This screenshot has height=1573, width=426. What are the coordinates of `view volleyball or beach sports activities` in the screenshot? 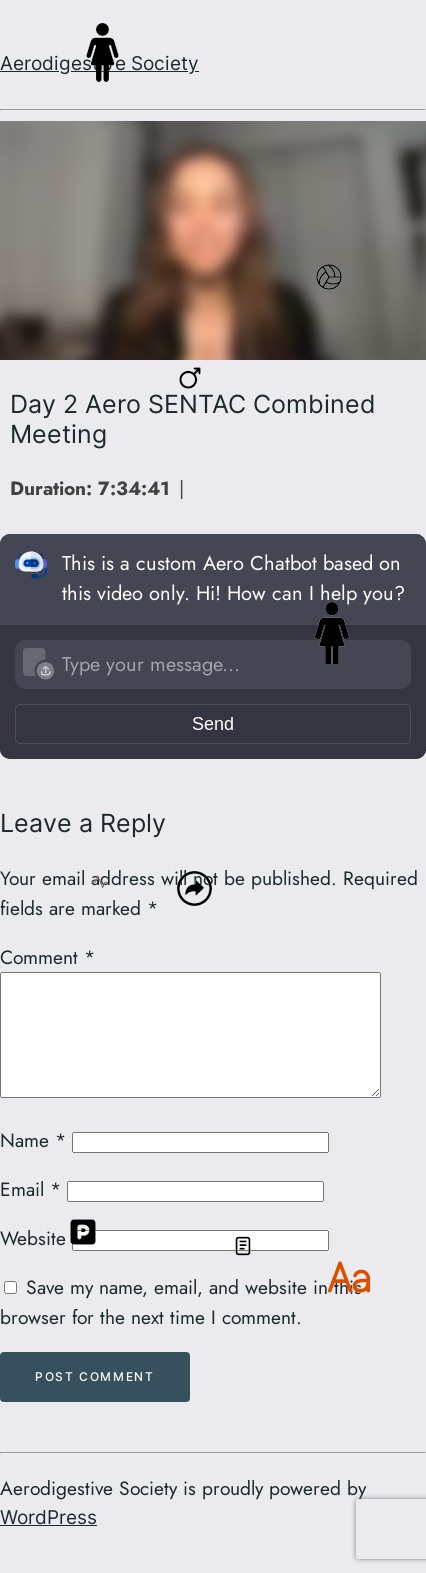 It's located at (329, 277).